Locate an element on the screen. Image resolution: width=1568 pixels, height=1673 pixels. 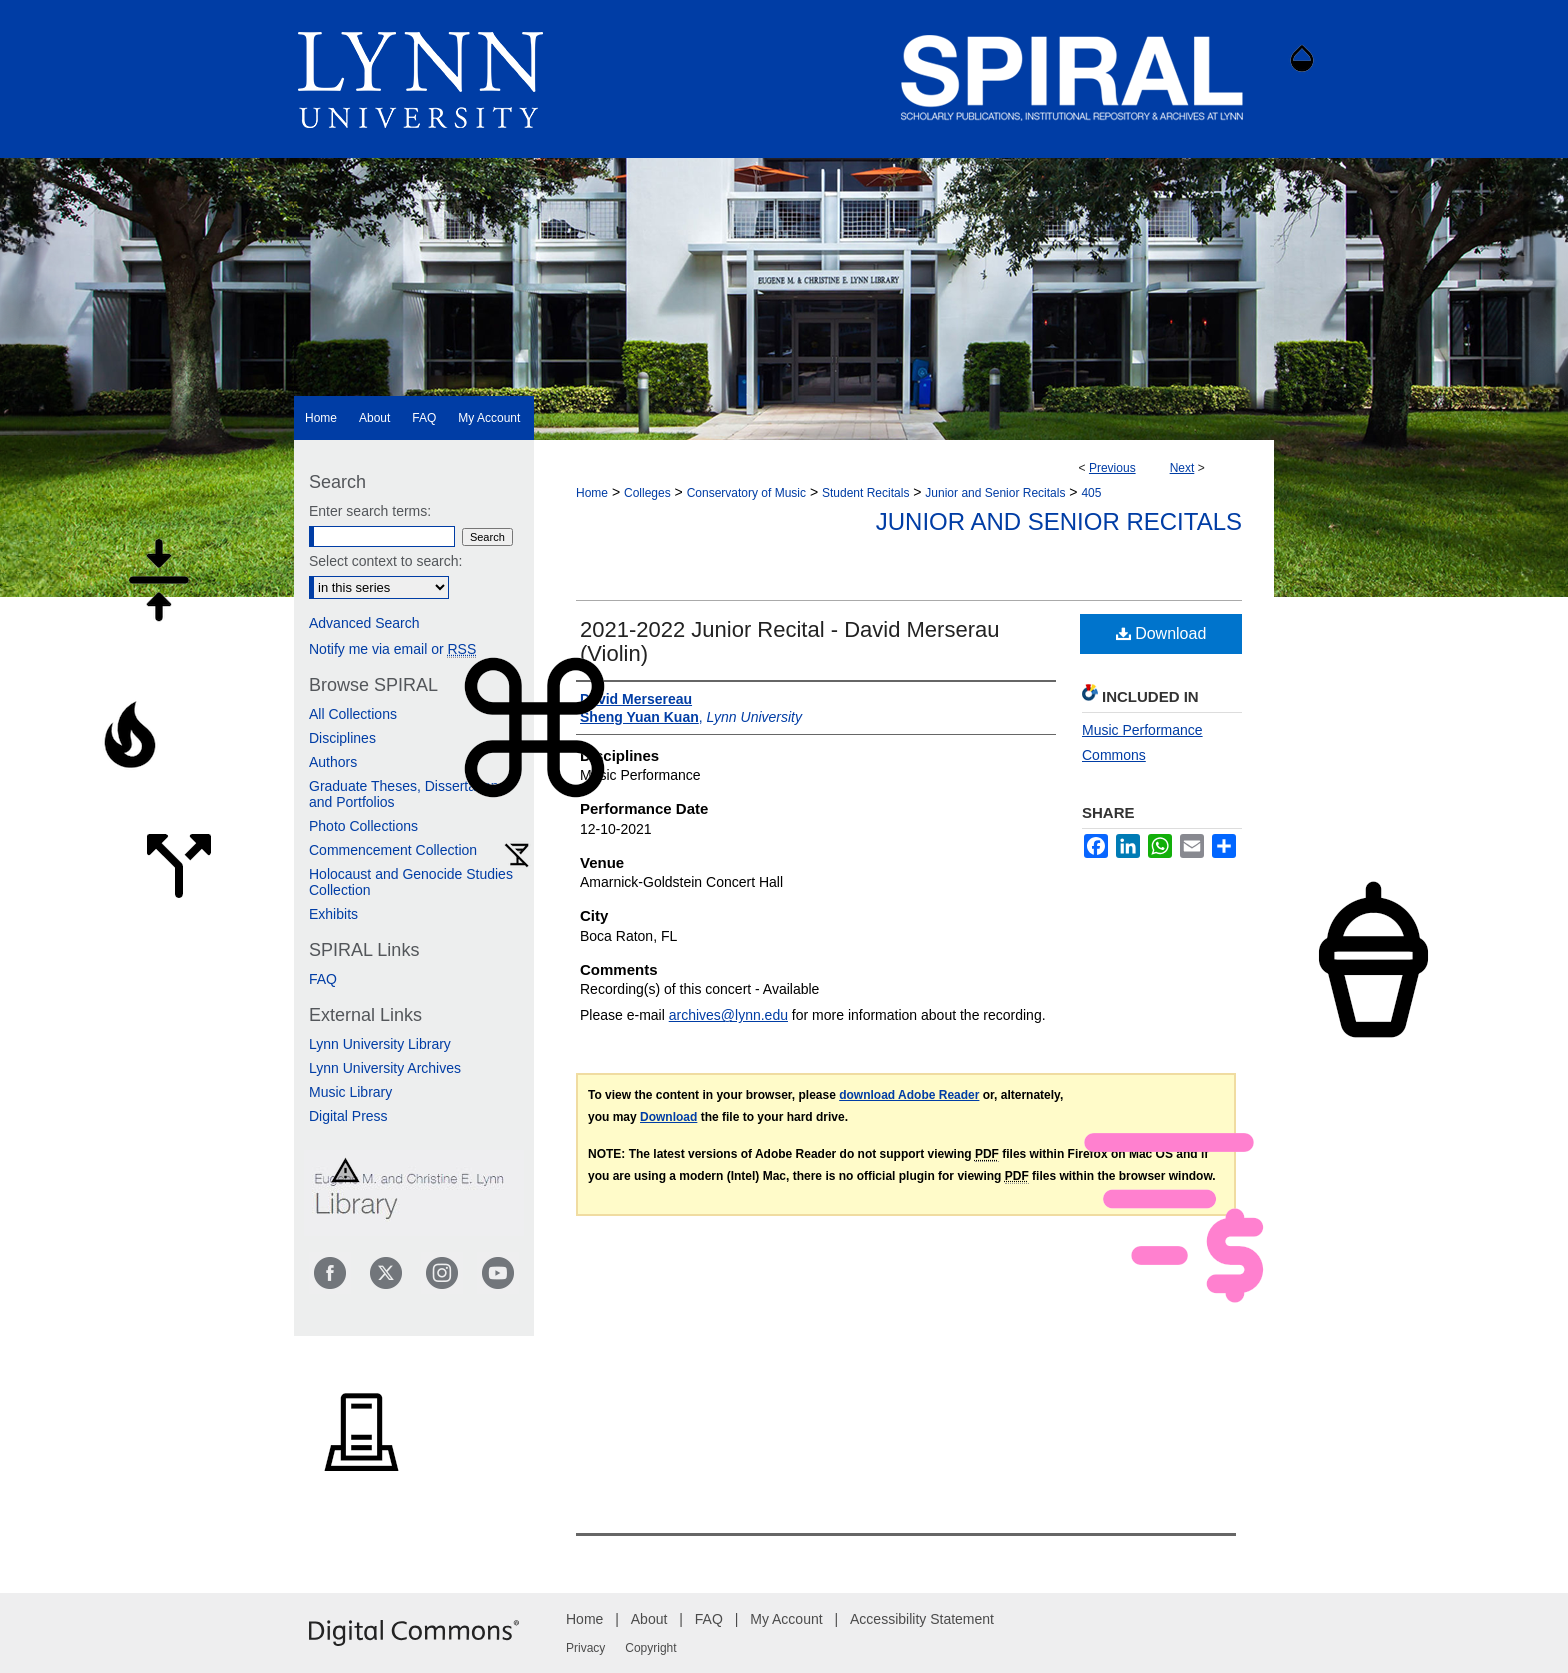
indicates alcohol-free zone or no drinks allowed is located at coordinates (517, 854).